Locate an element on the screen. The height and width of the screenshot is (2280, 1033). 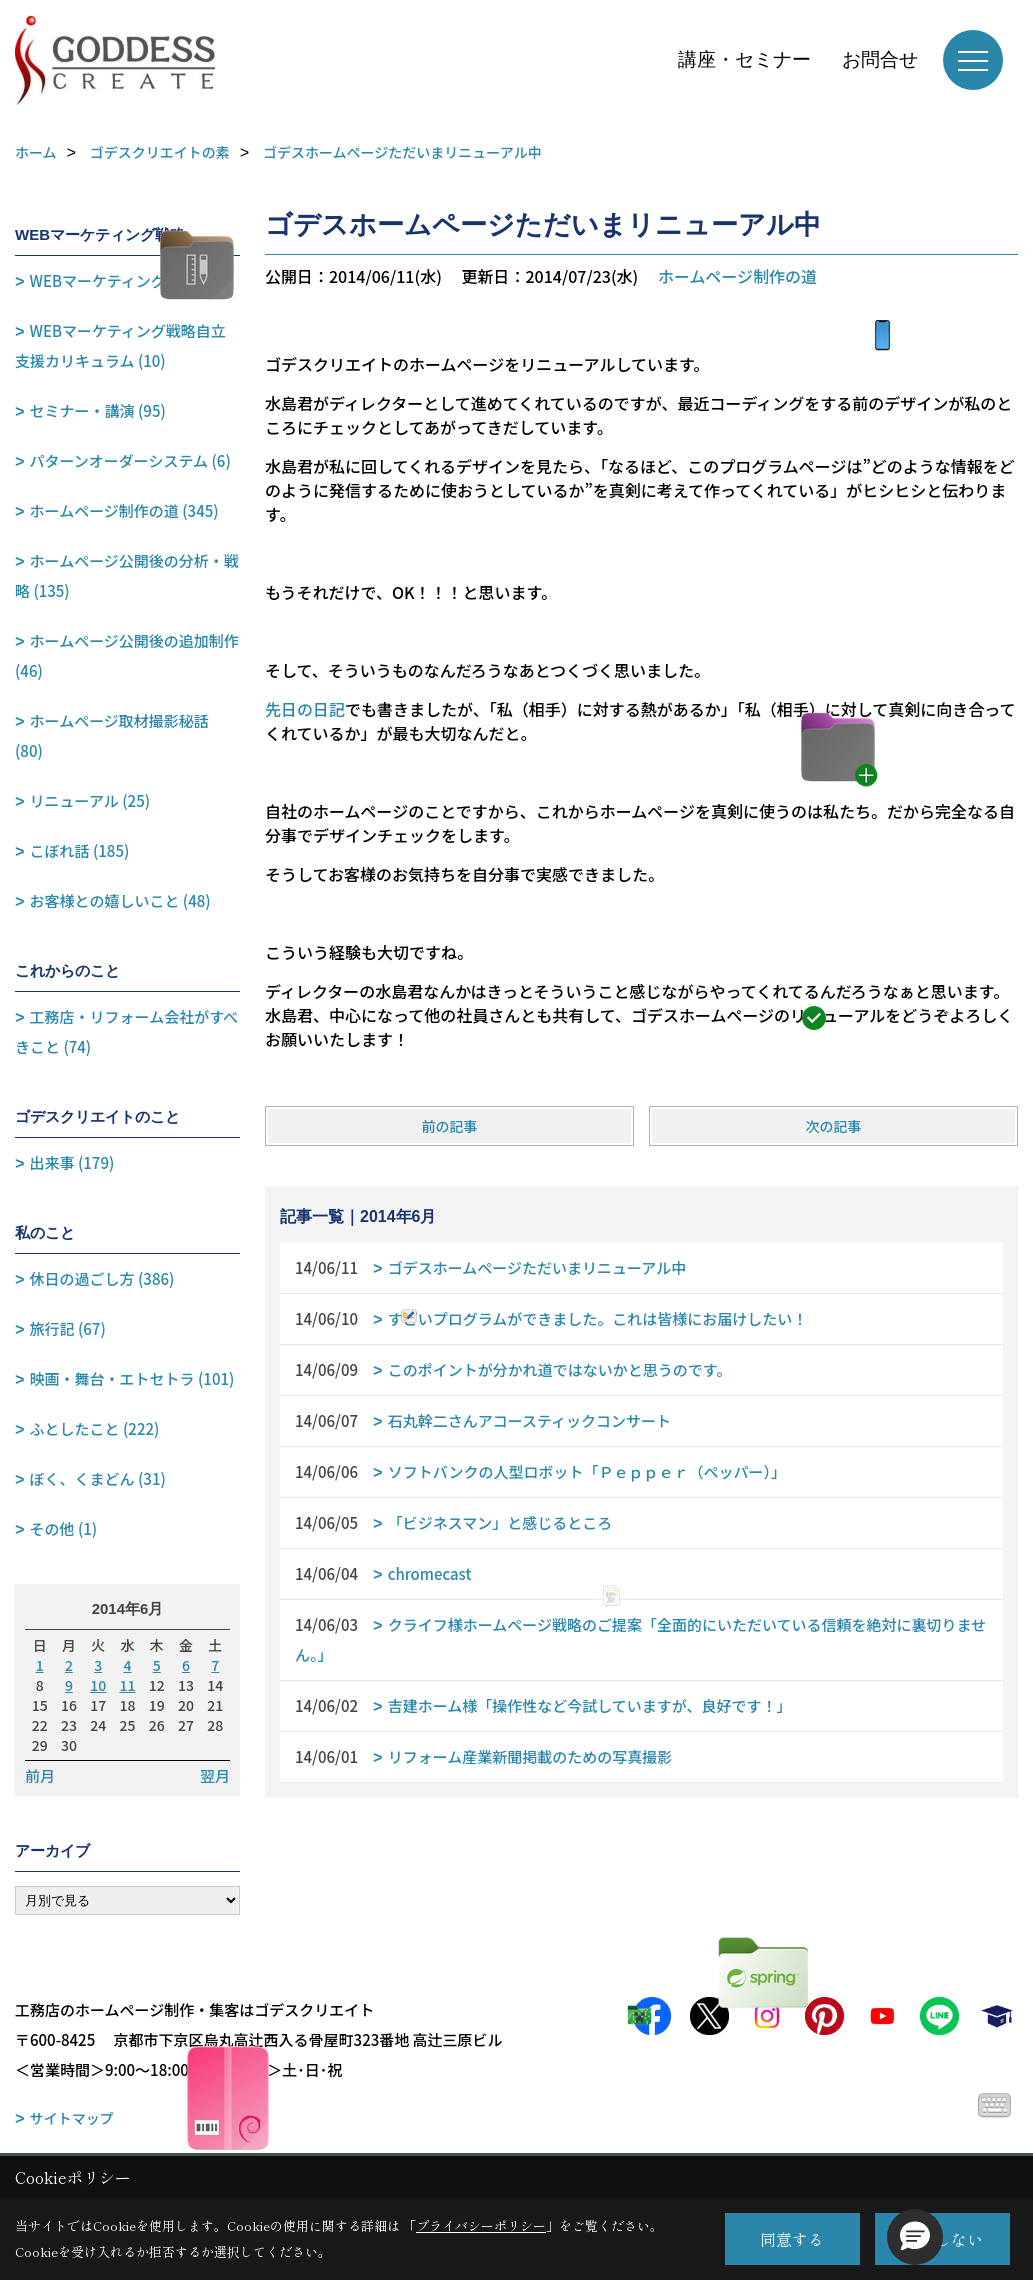
a debian software package file ready for installation is located at coordinates (228, 2098).